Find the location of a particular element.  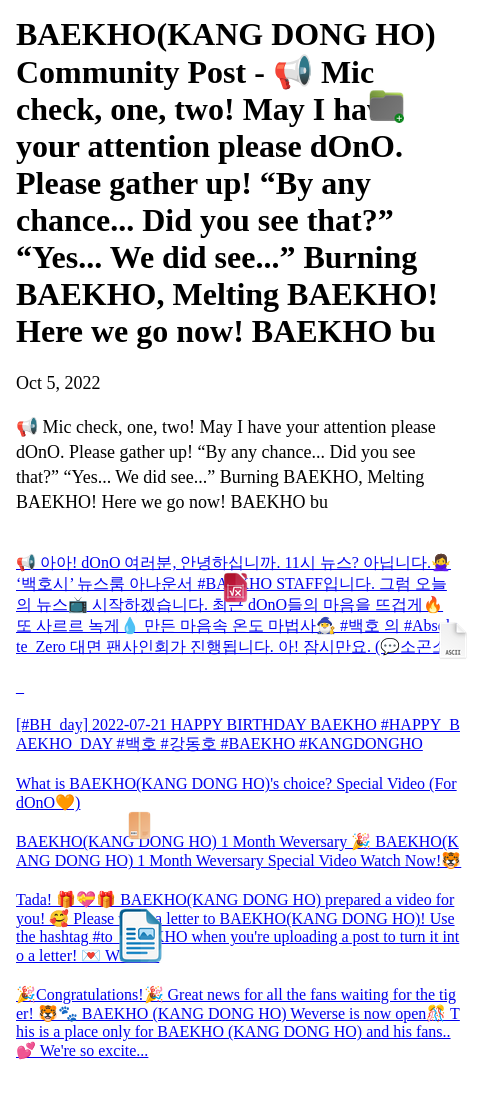

compressed file or archive is located at coordinates (139, 825).